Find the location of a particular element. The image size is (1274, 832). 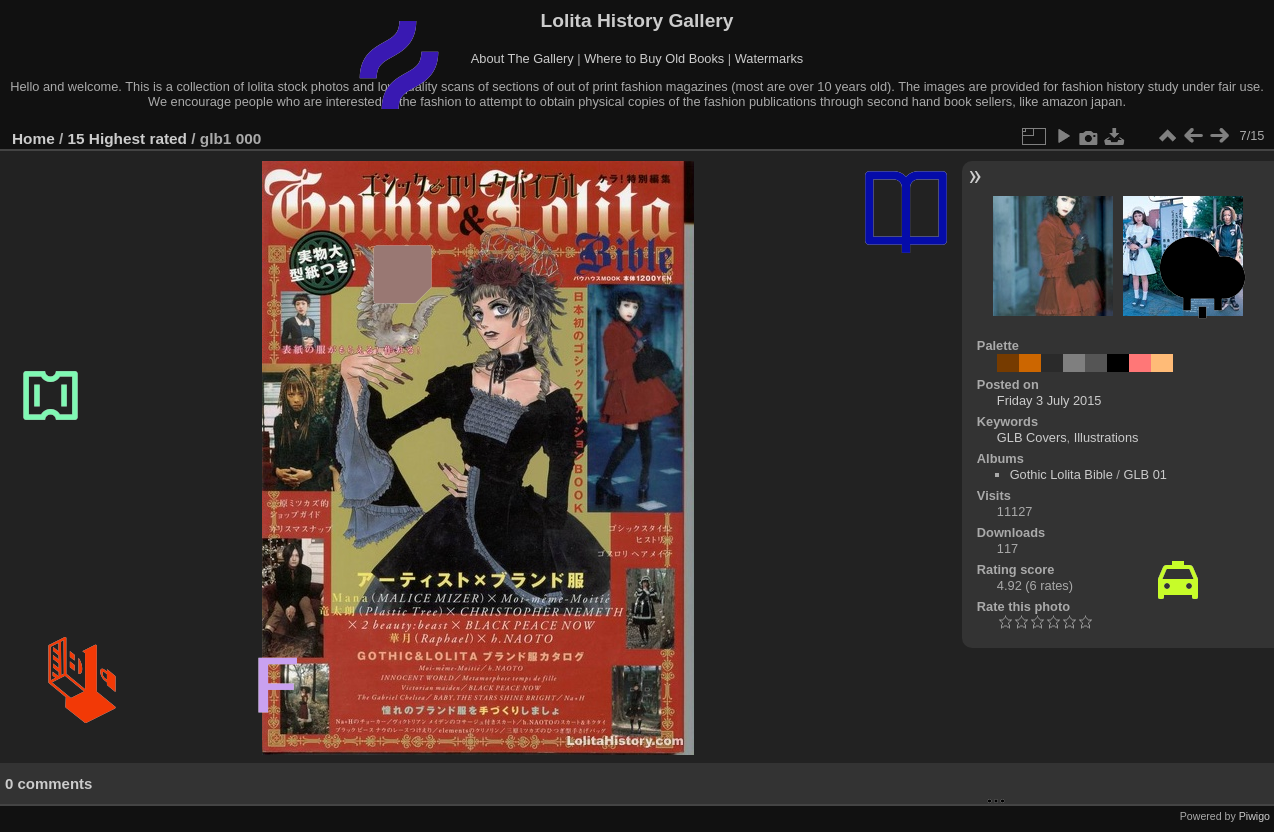

switch to sans-serif font style is located at coordinates (274, 683).